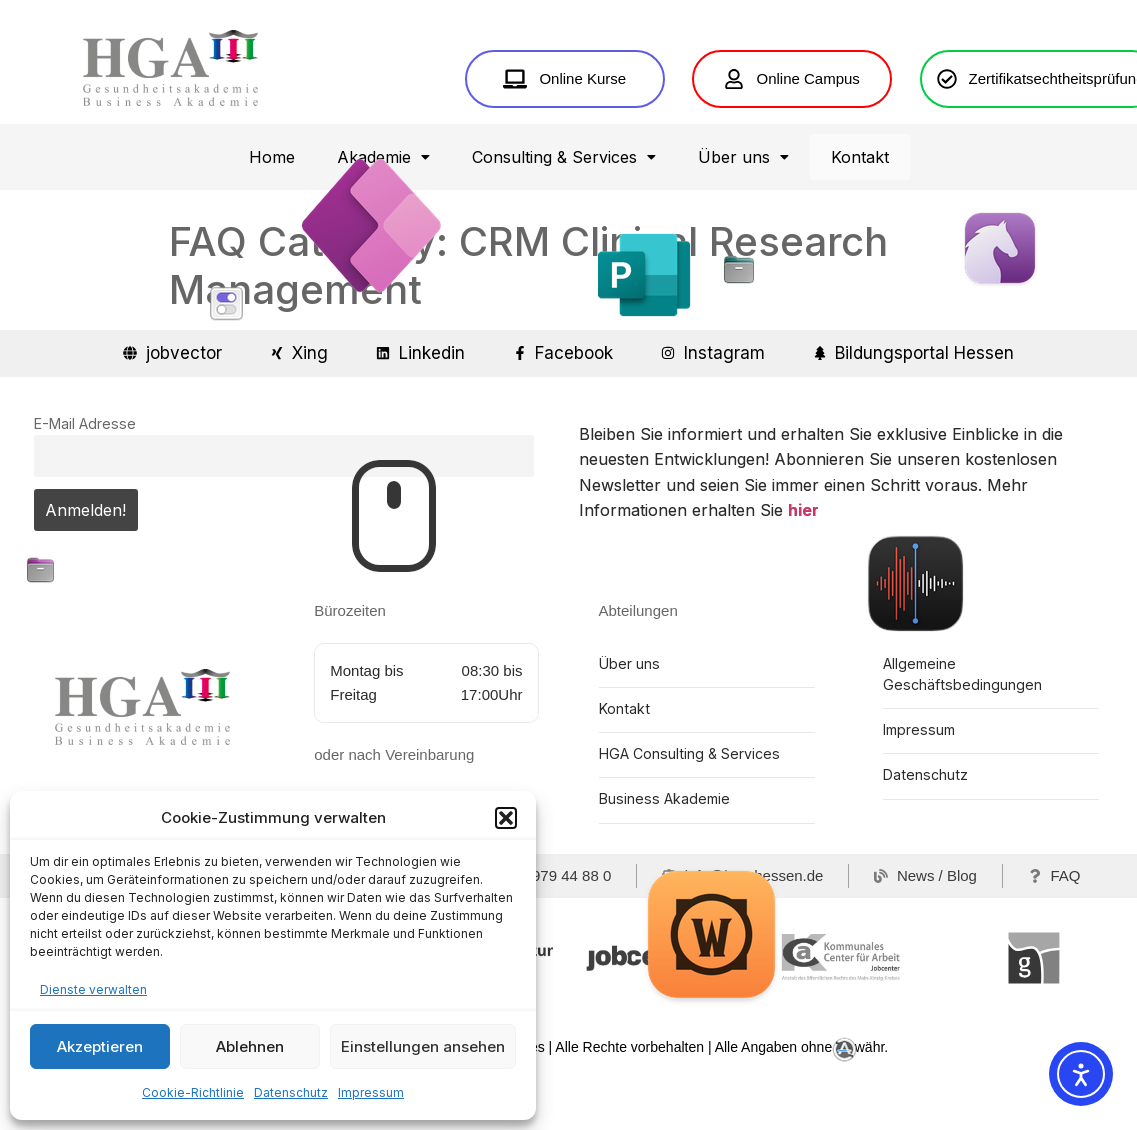  I want to click on open unity tweak tool settings, so click(226, 303).